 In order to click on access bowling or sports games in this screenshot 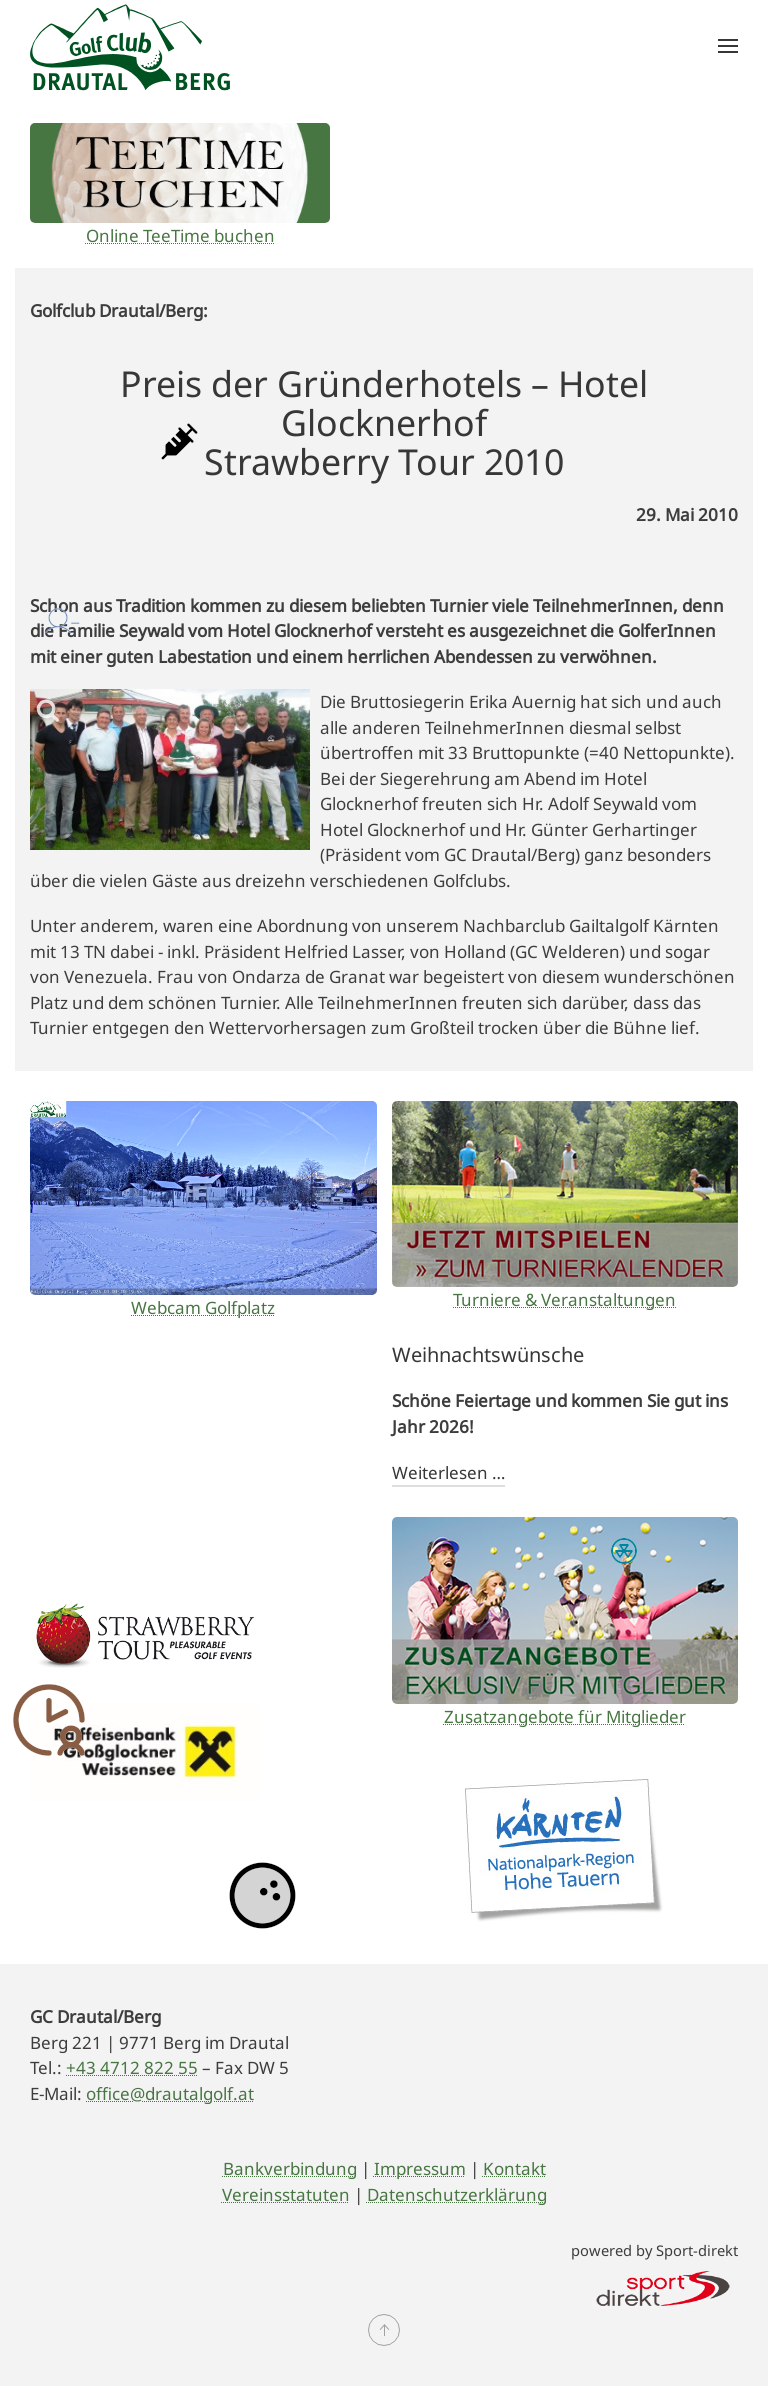, I will do `click(262, 1895)`.